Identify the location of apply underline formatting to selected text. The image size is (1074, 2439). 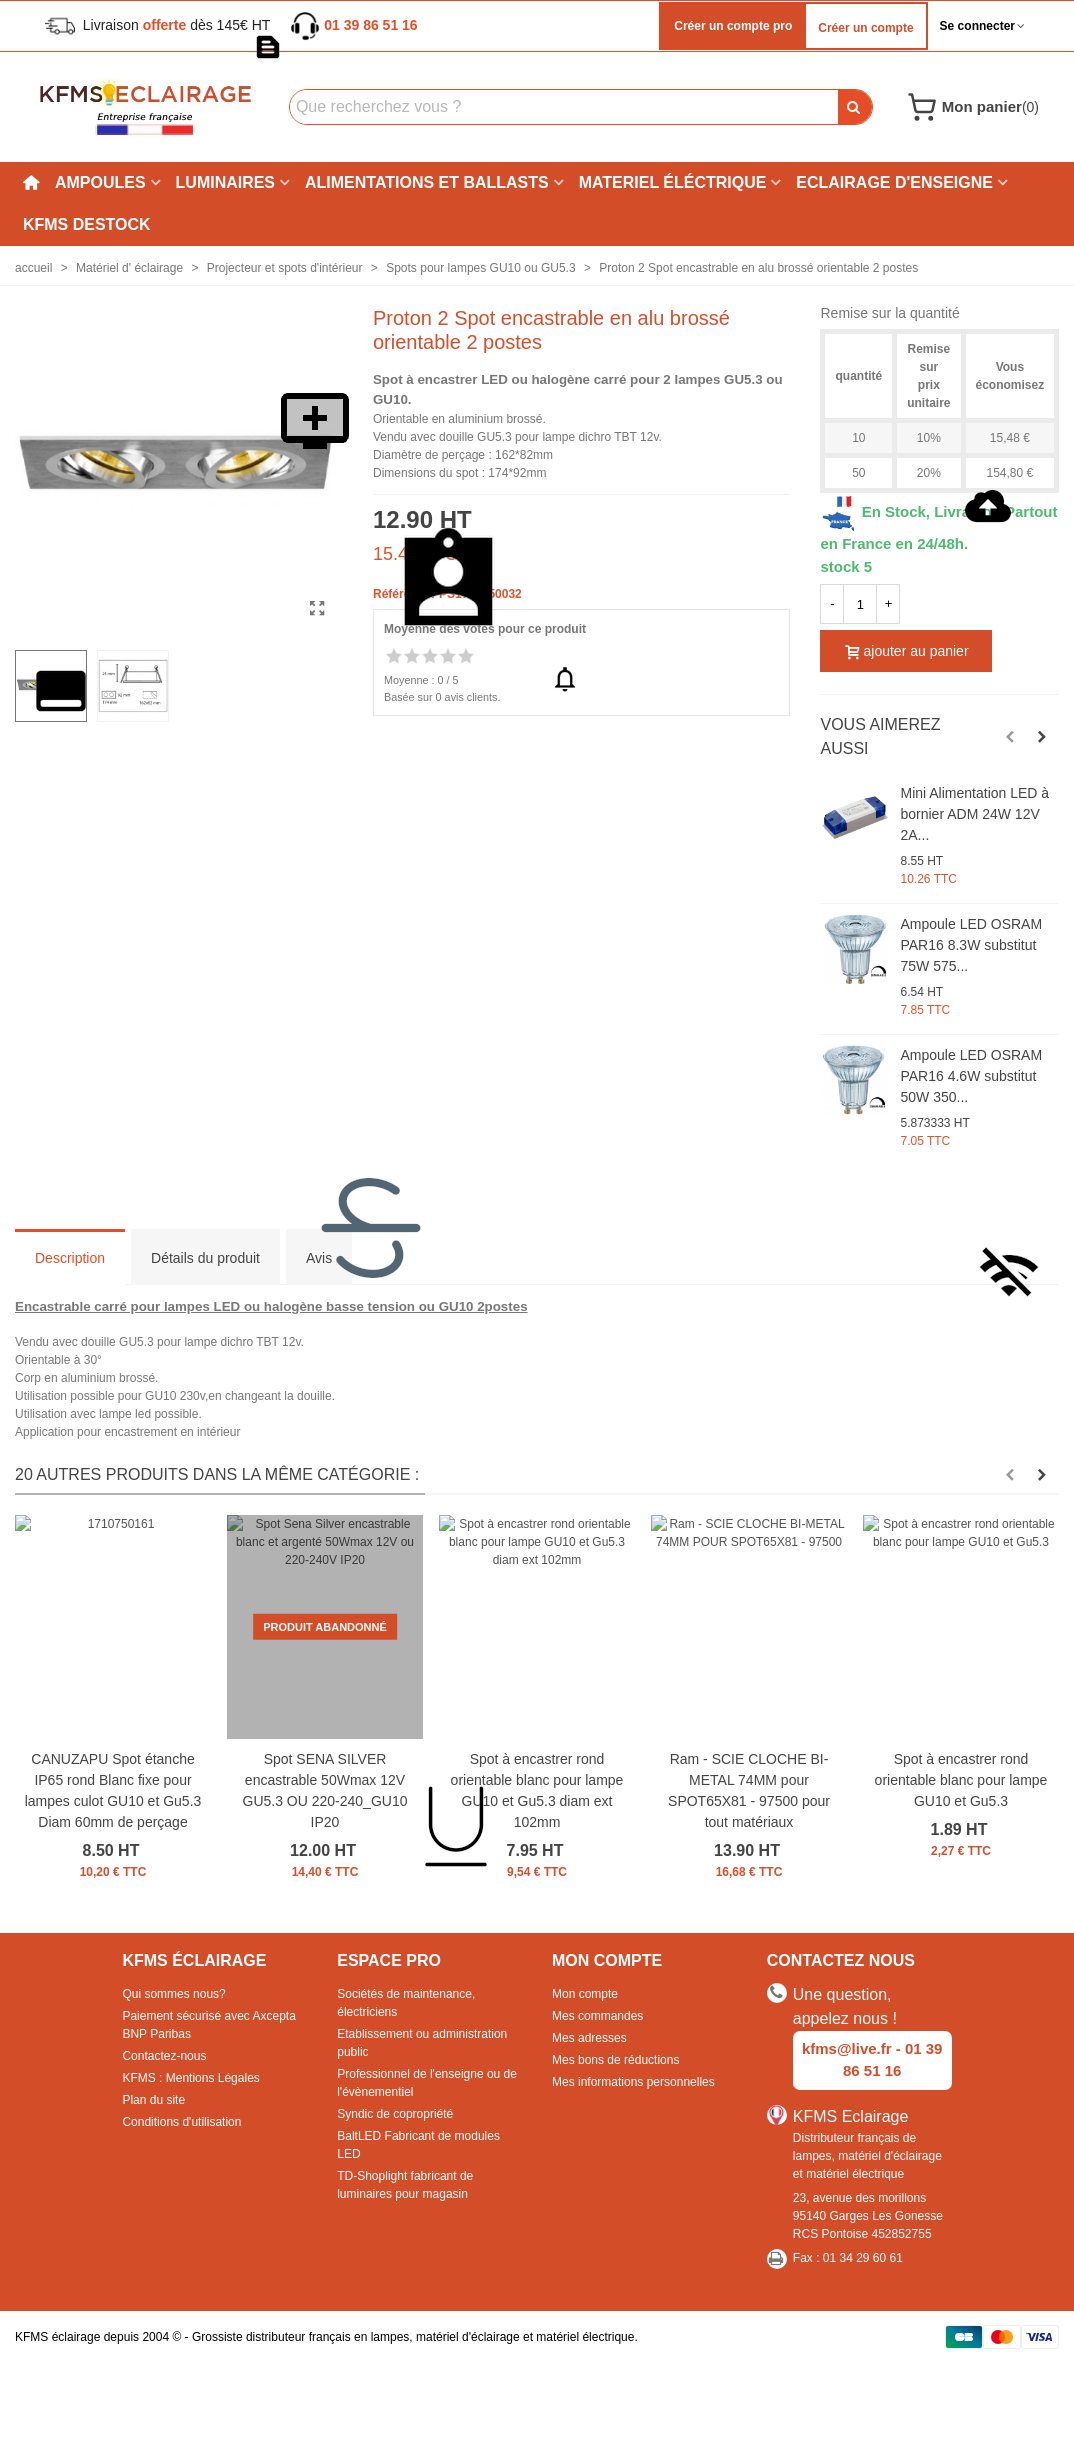
(456, 1821).